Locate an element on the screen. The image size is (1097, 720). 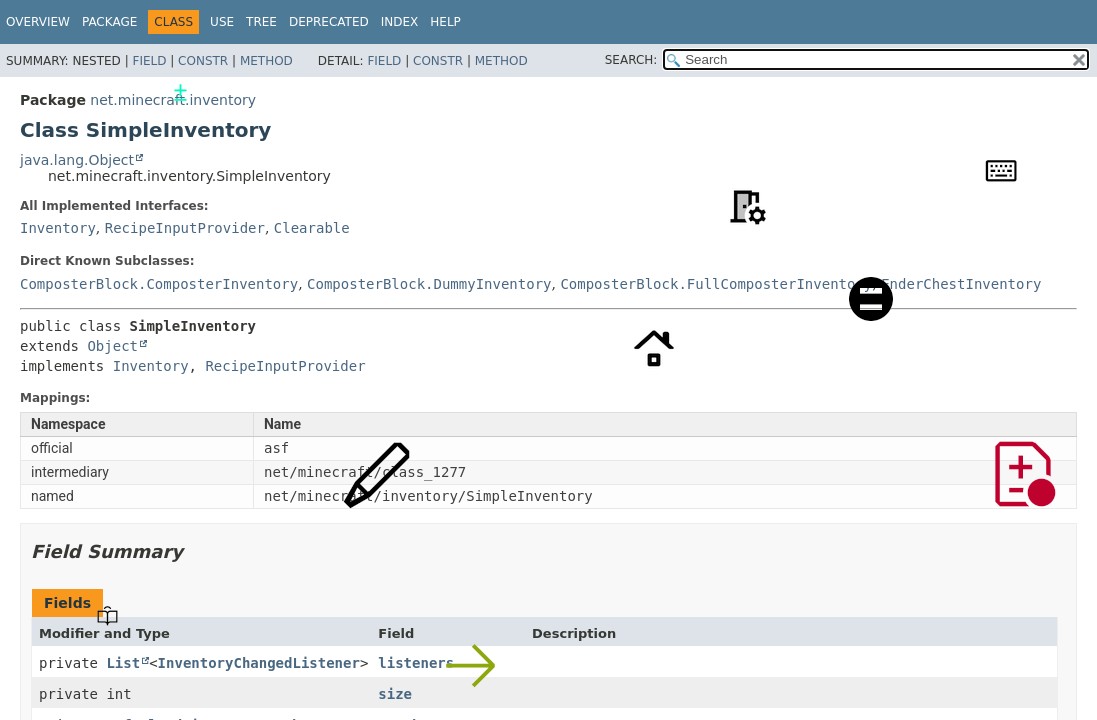
edit this item is located at coordinates (376, 475).